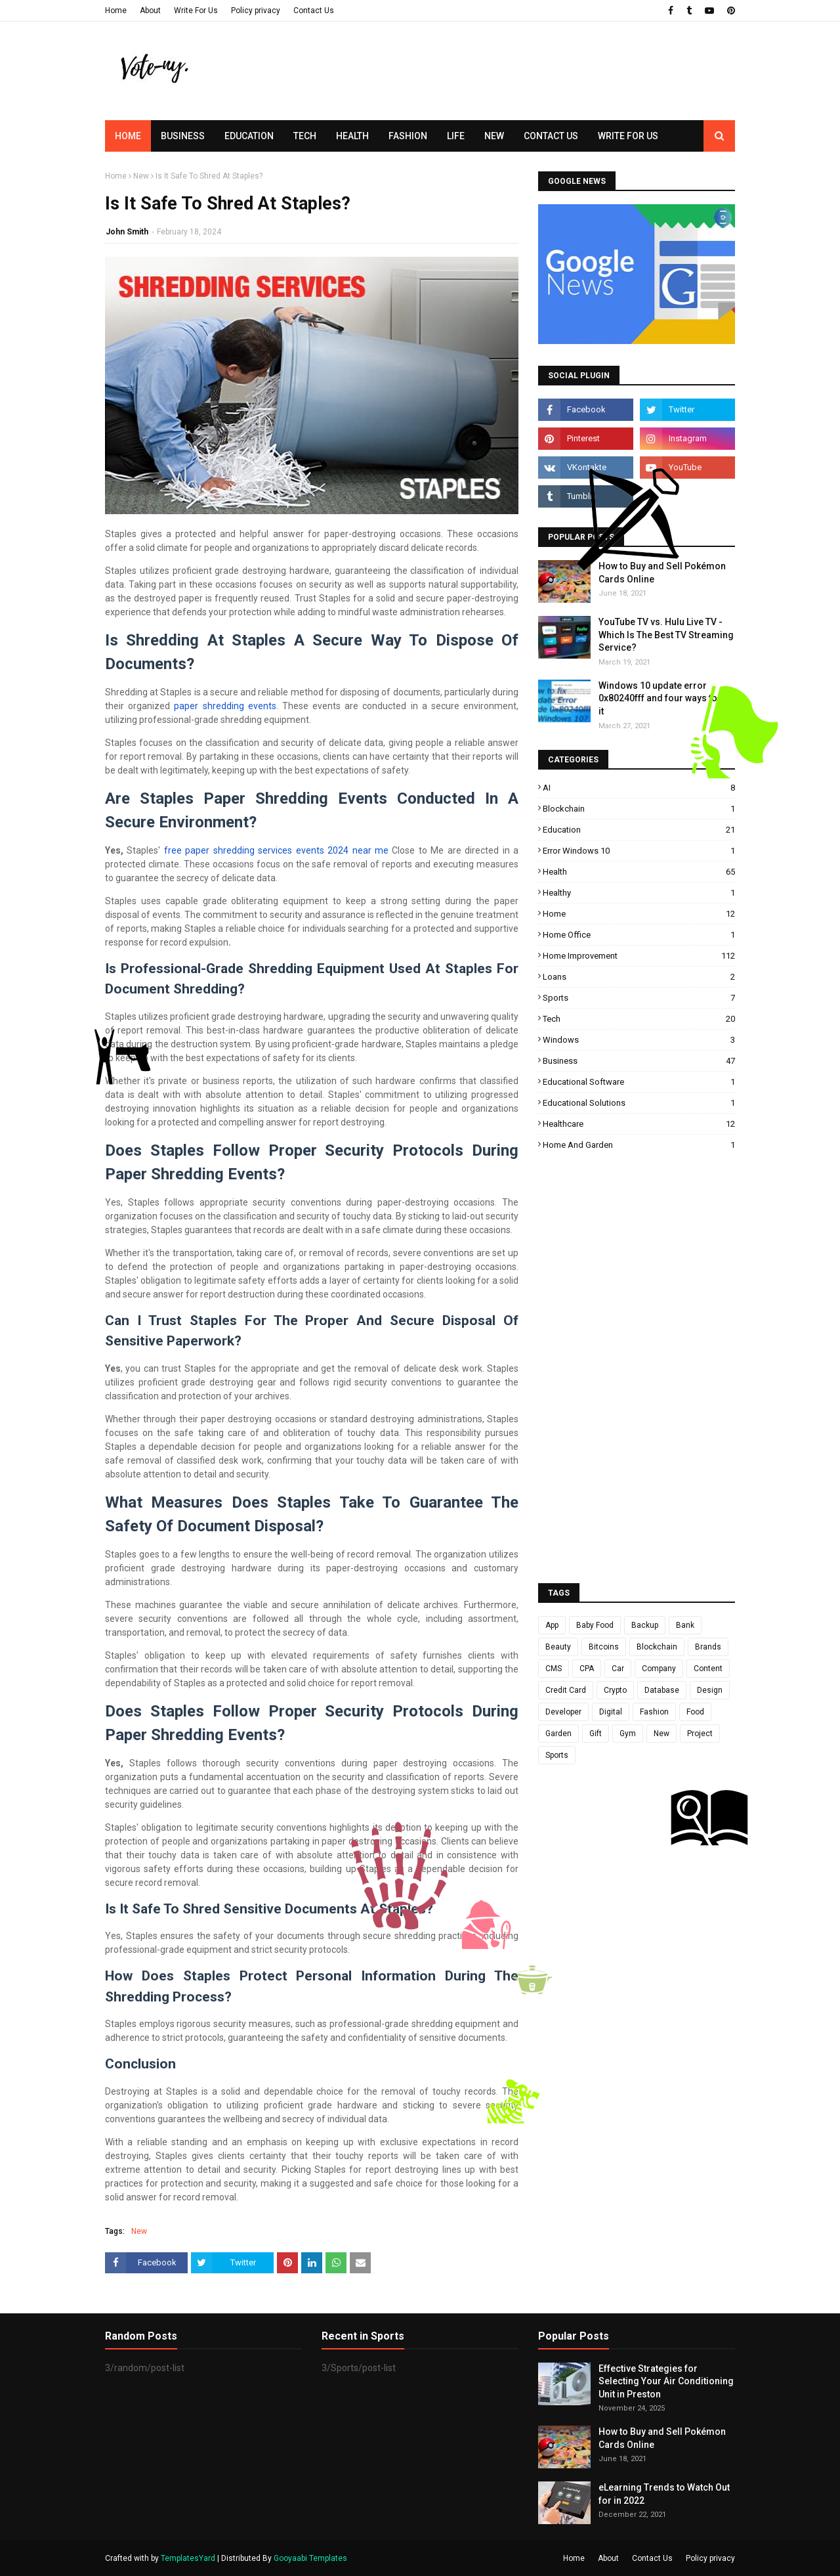 The width and height of the screenshot is (840, 2576). I want to click on indicates arrest or surrender scenario in a game, so click(122, 1057).